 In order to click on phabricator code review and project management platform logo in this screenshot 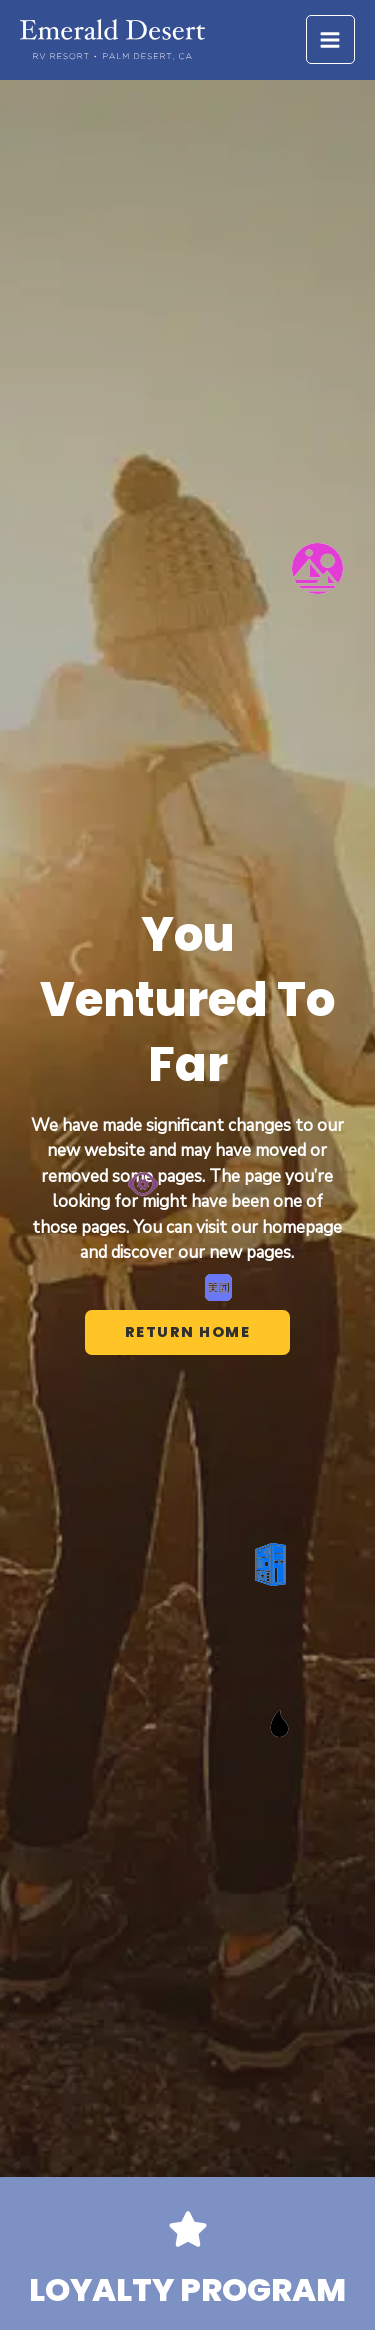, I will do `click(143, 1184)`.